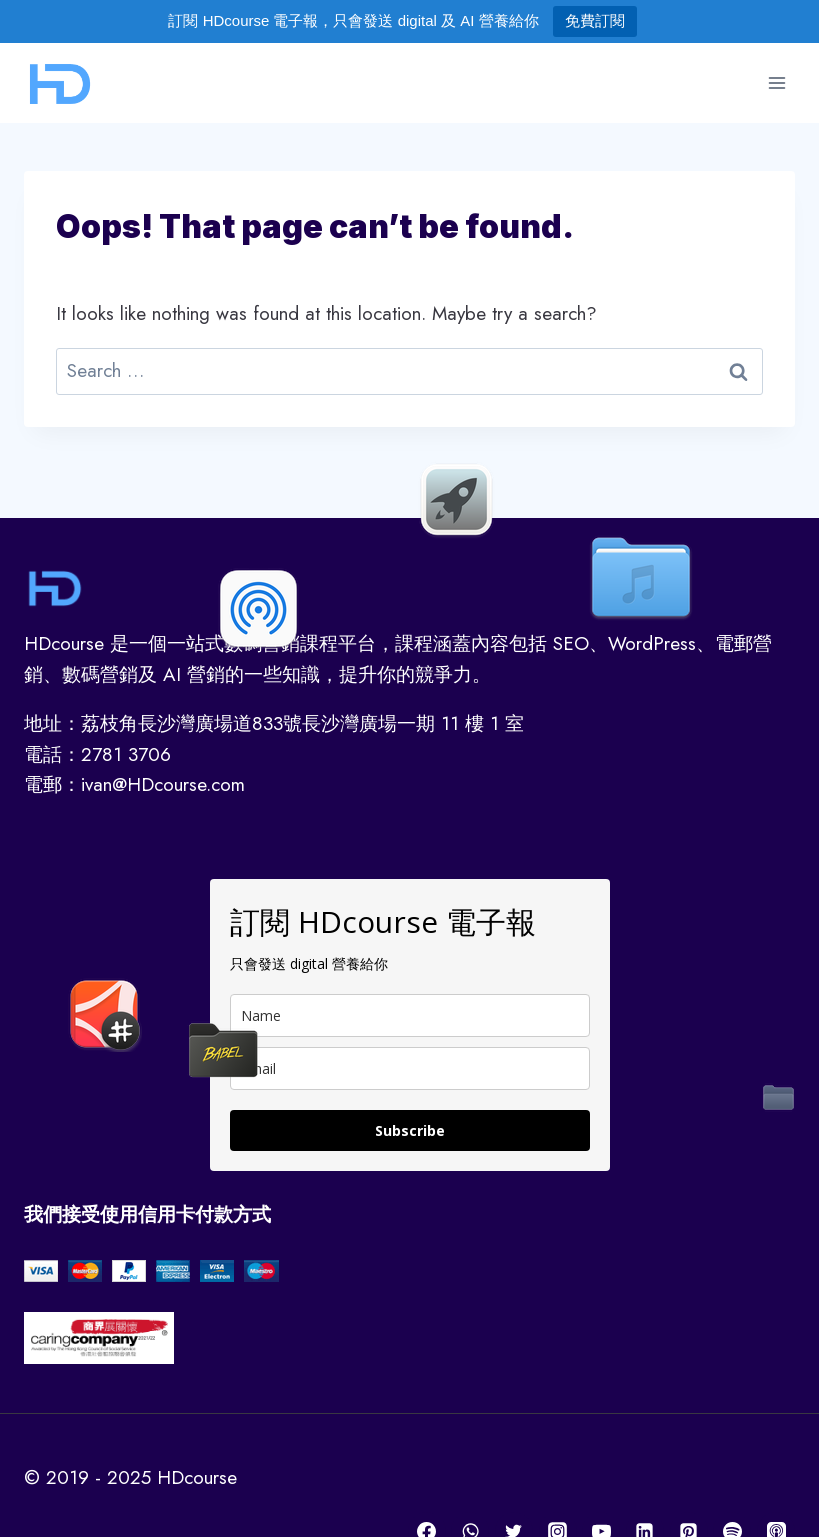 The image size is (819, 1537). Describe the element at coordinates (641, 577) in the screenshot. I see `open your music folder` at that location.